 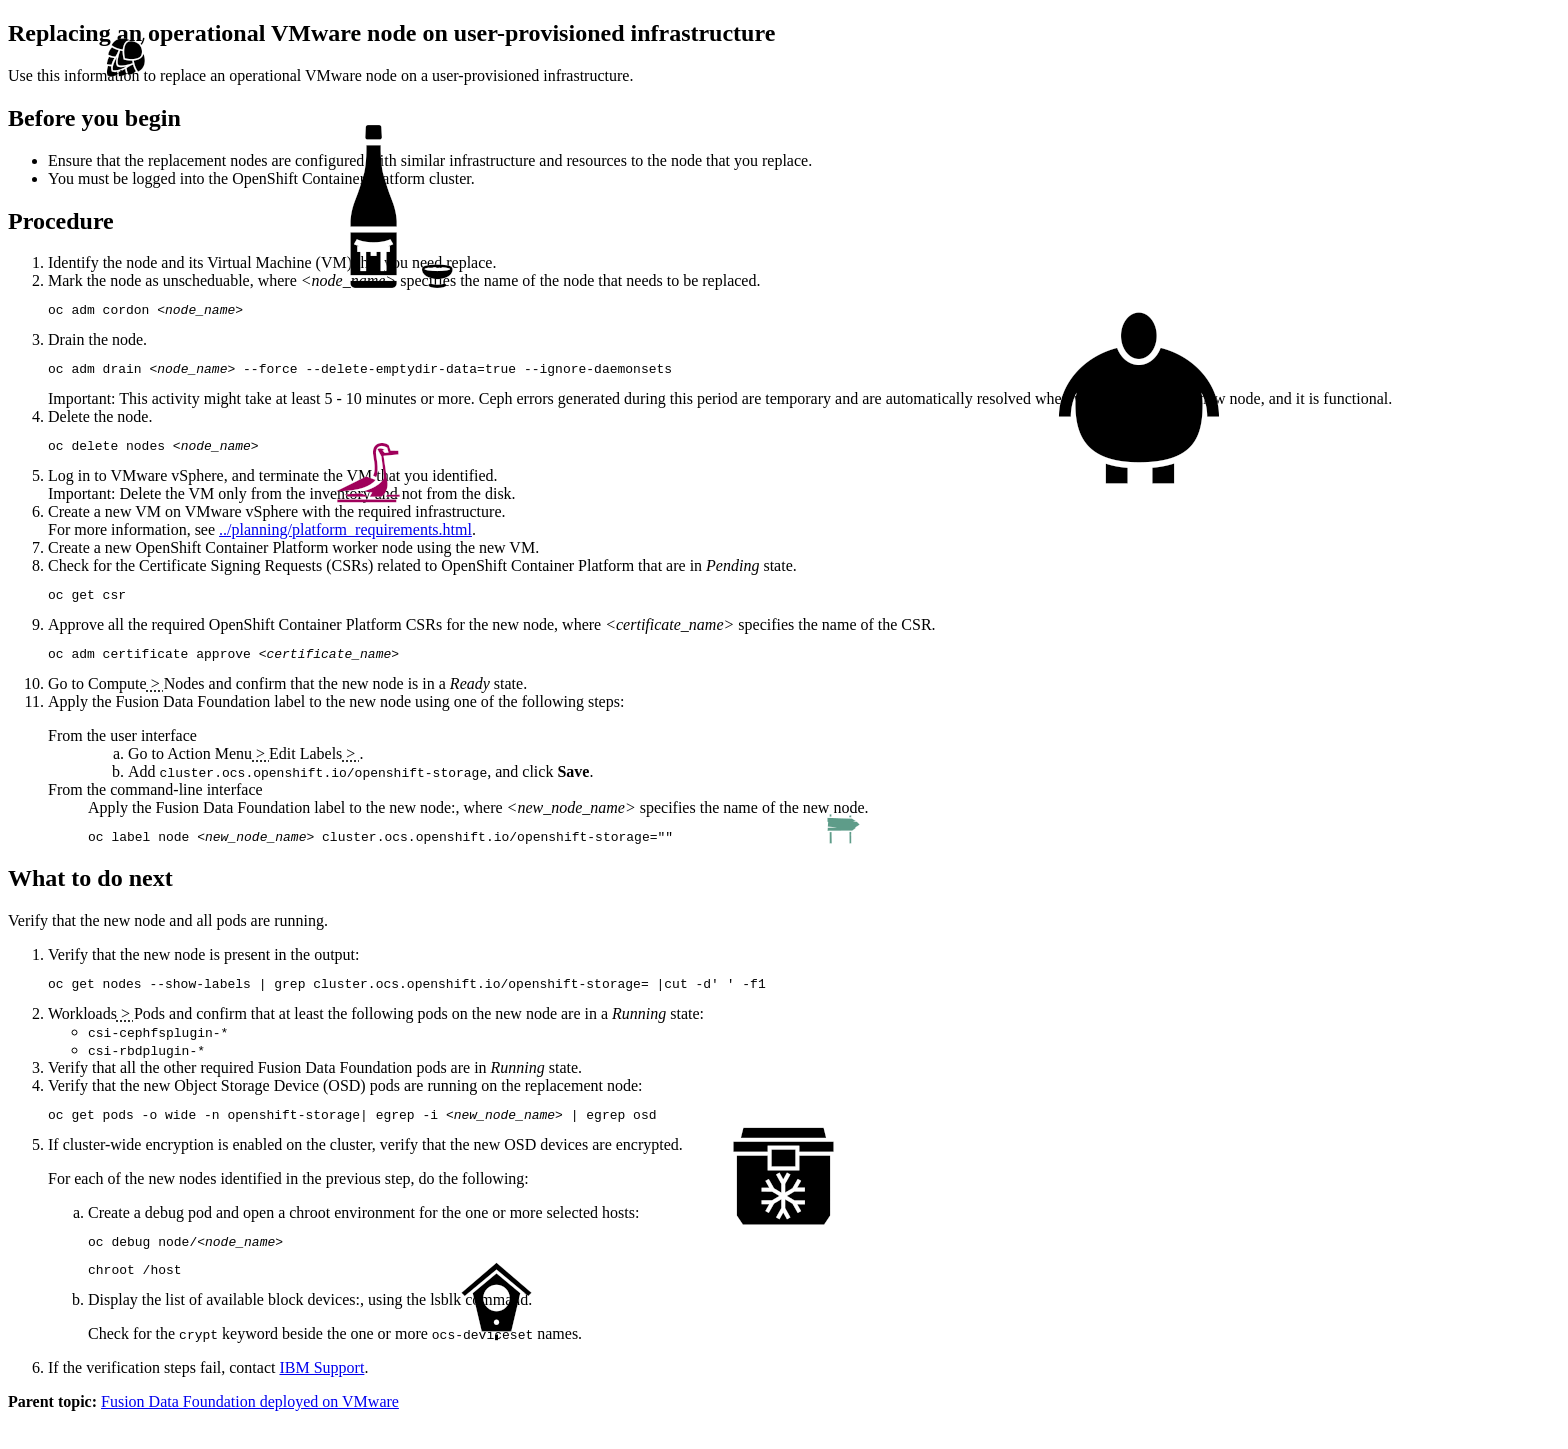 I want to click on access cooling or refrigeration settings, so click(x=783, y=1174).